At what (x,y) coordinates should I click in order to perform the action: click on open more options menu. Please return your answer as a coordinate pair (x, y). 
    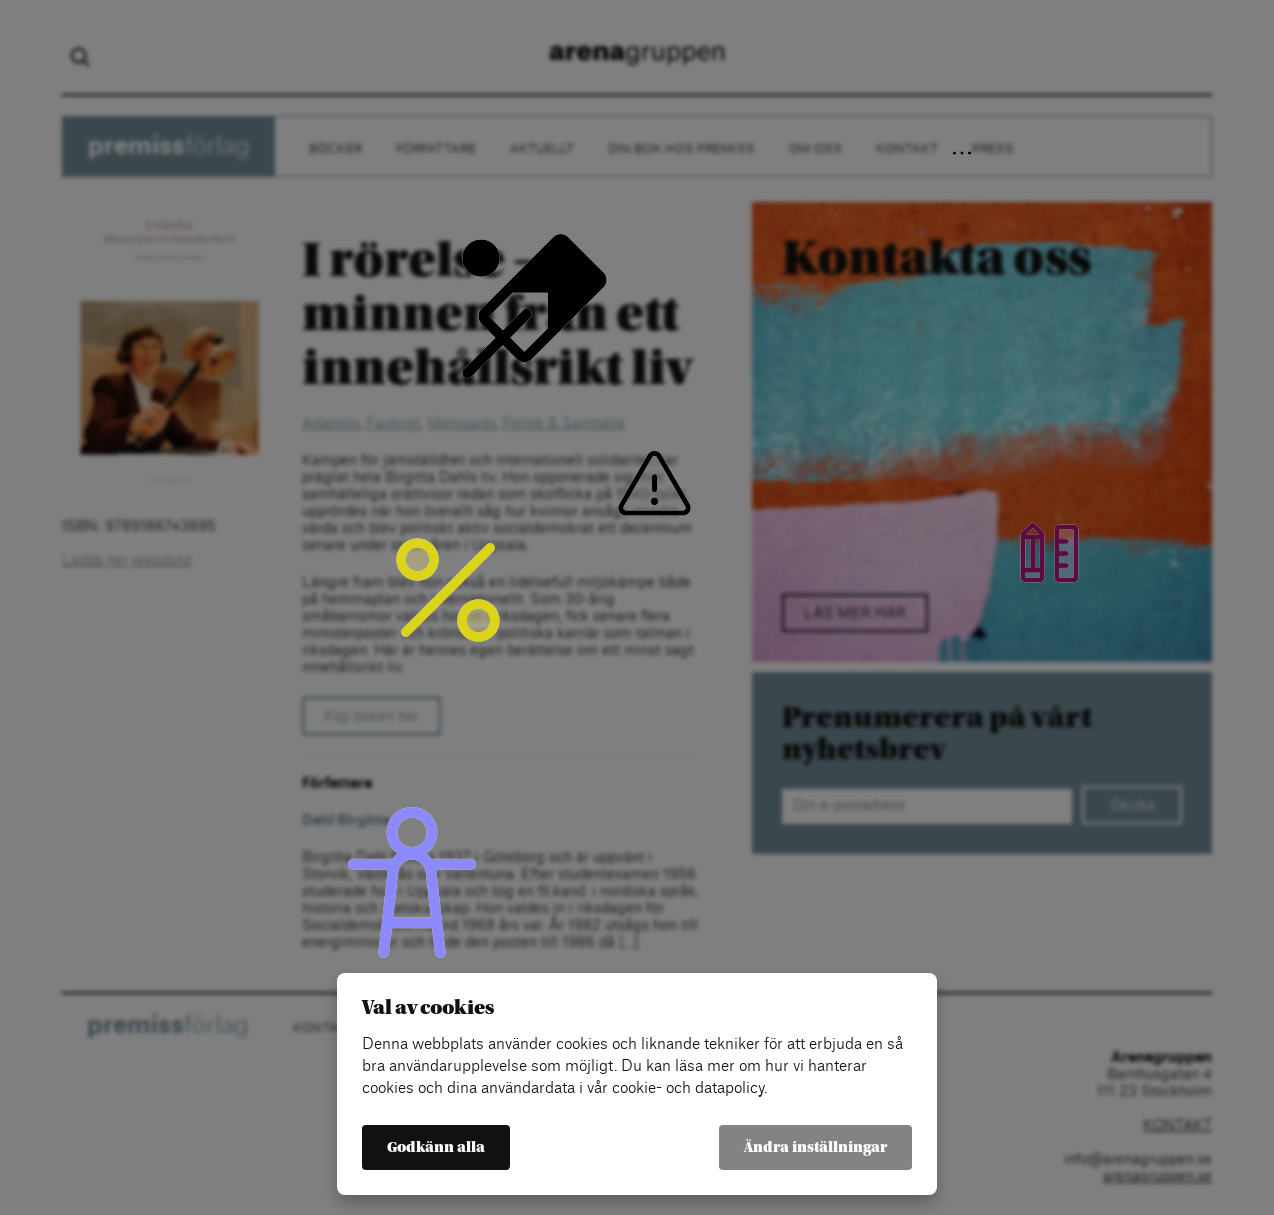
    Looking at the image, I should click on (962, 153).